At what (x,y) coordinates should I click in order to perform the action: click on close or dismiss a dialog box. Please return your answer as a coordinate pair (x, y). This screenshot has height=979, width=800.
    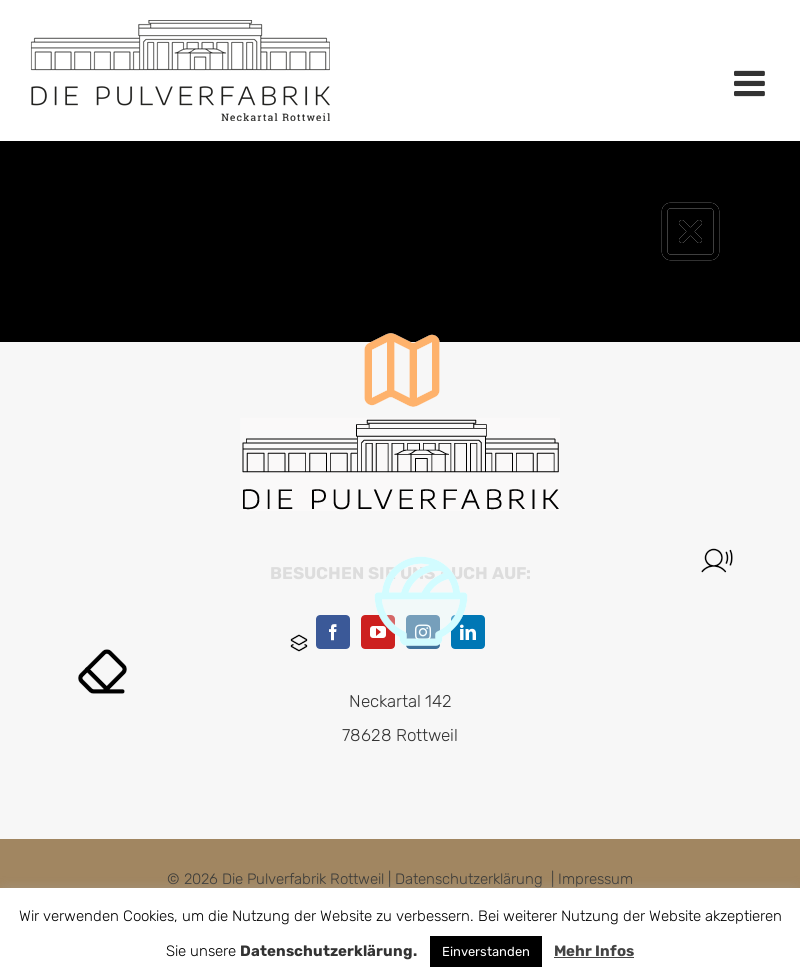
    Looking at the image, I should click on (690, 231).